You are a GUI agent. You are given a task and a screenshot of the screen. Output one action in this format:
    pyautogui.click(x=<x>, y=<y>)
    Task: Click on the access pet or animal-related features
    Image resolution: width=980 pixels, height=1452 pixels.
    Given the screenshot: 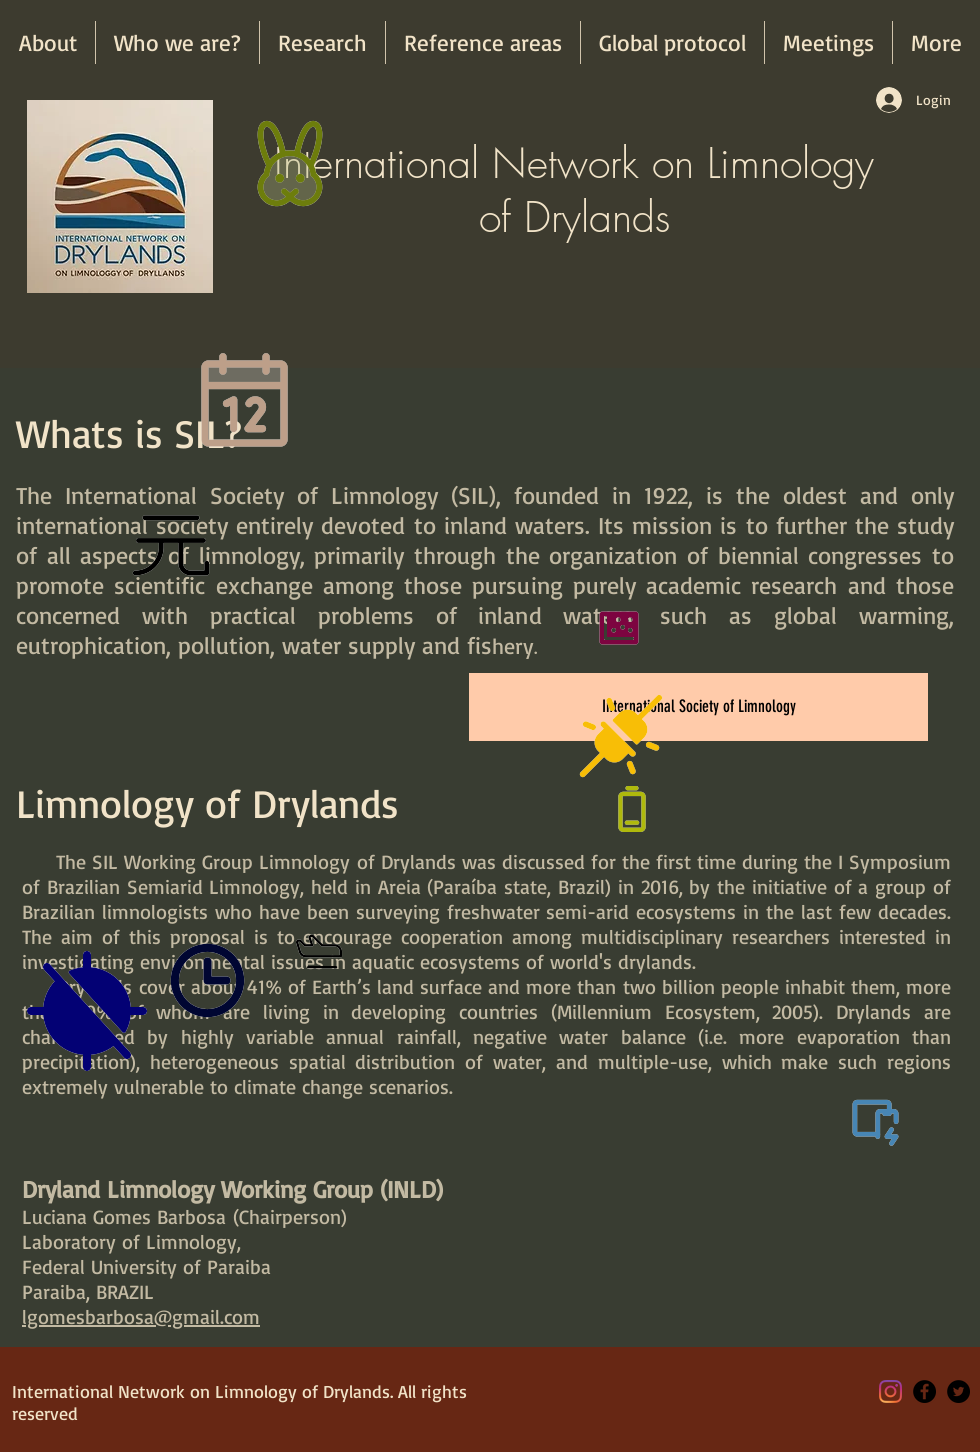 What is the action you would take?
    pyautogui.click(x=290, y=165)
    